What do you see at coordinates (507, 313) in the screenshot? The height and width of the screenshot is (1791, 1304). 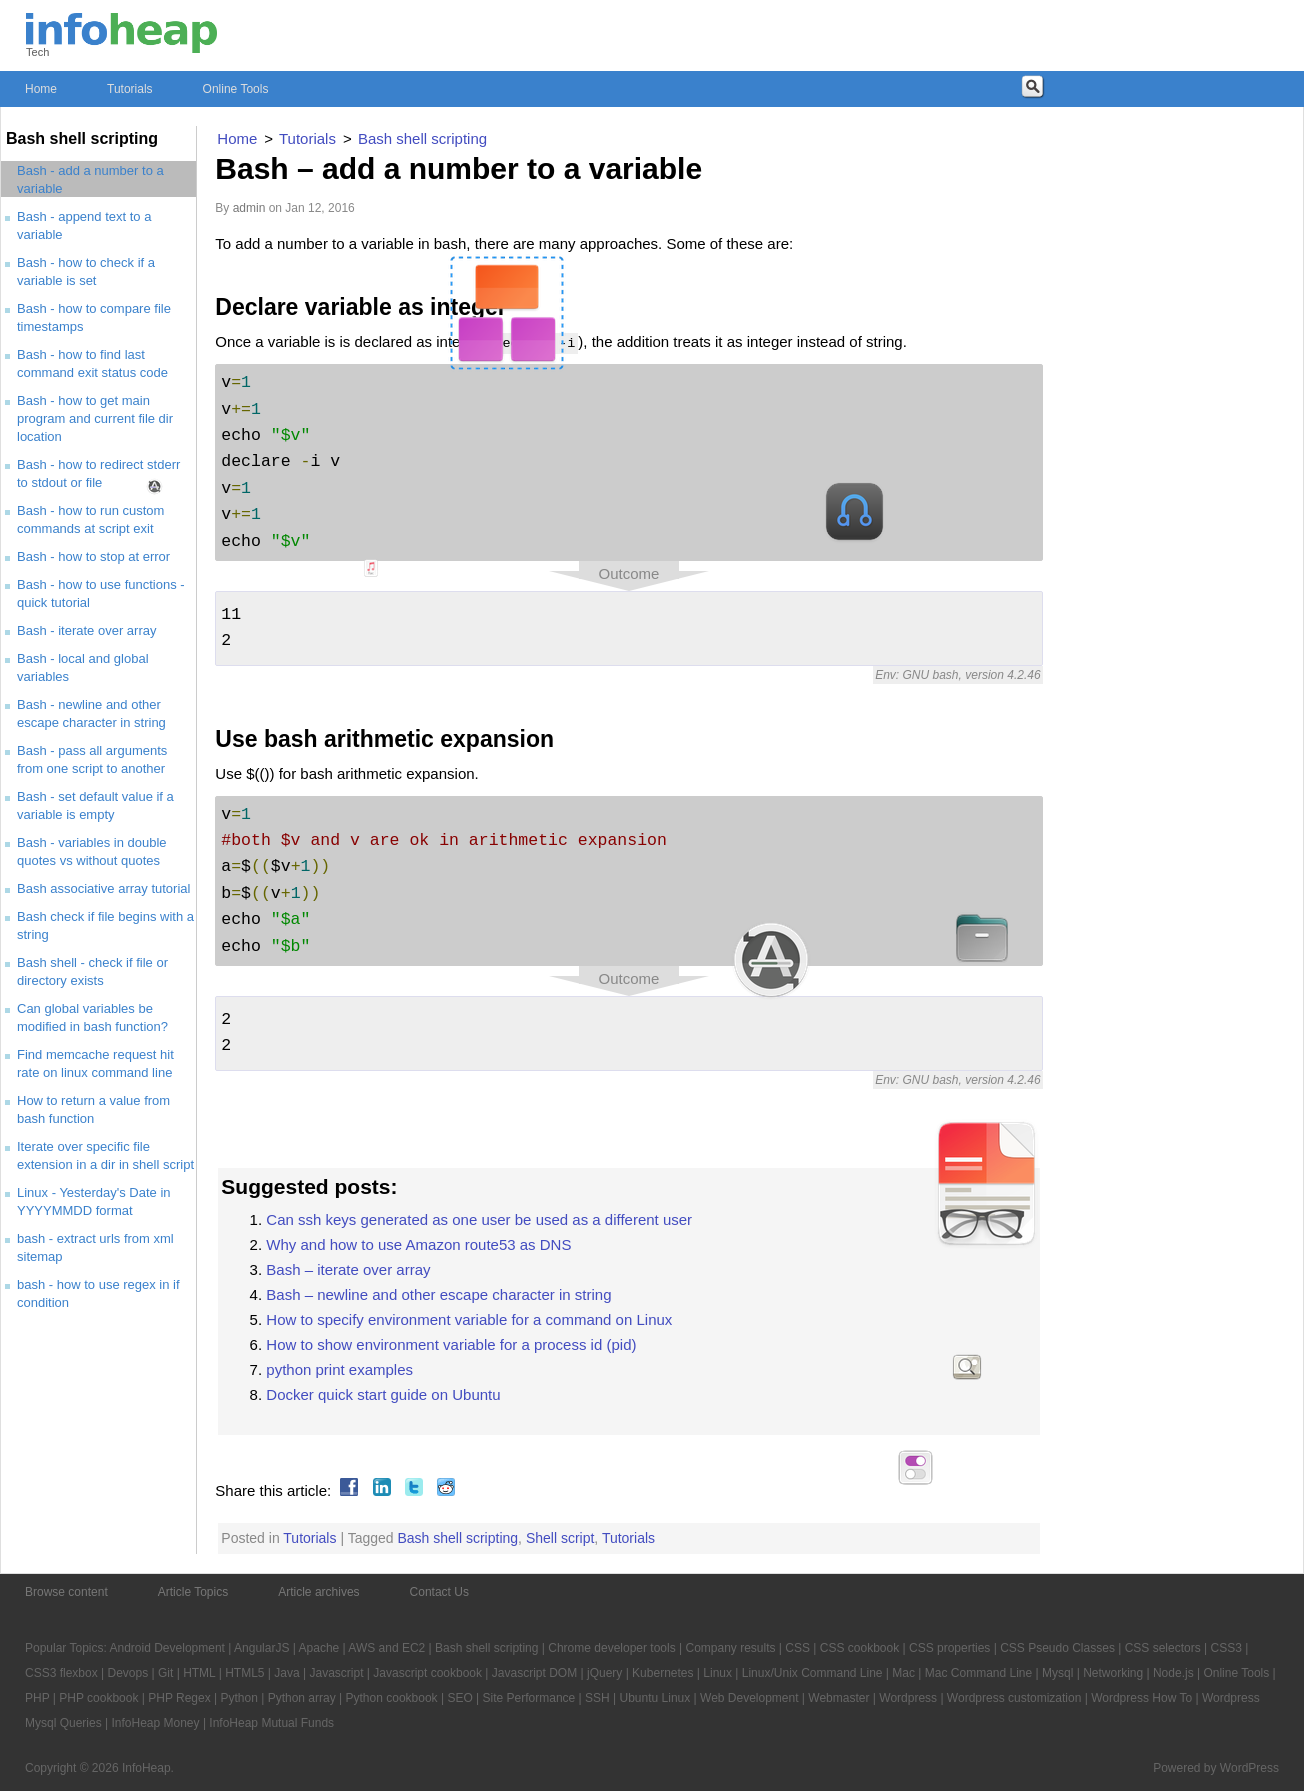 I see `select all items in the current view` at bounding box center [507, 313].